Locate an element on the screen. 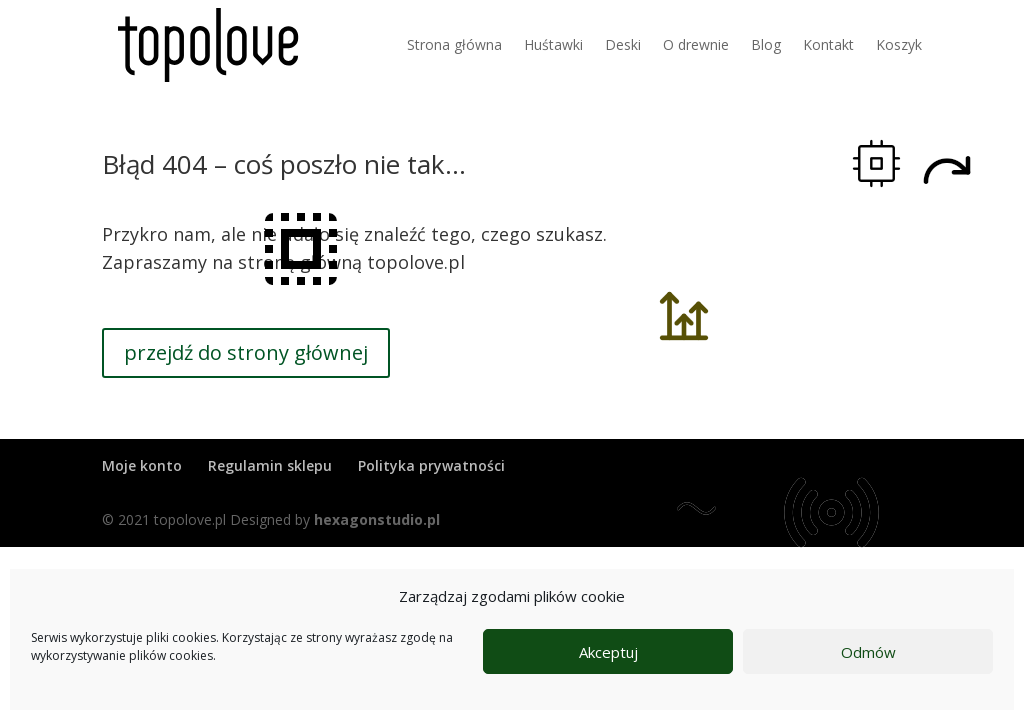 Image resolution: width=1024 pixels, height=720 pixels. select all items in a list or grid is located at coordinates (301, 249).